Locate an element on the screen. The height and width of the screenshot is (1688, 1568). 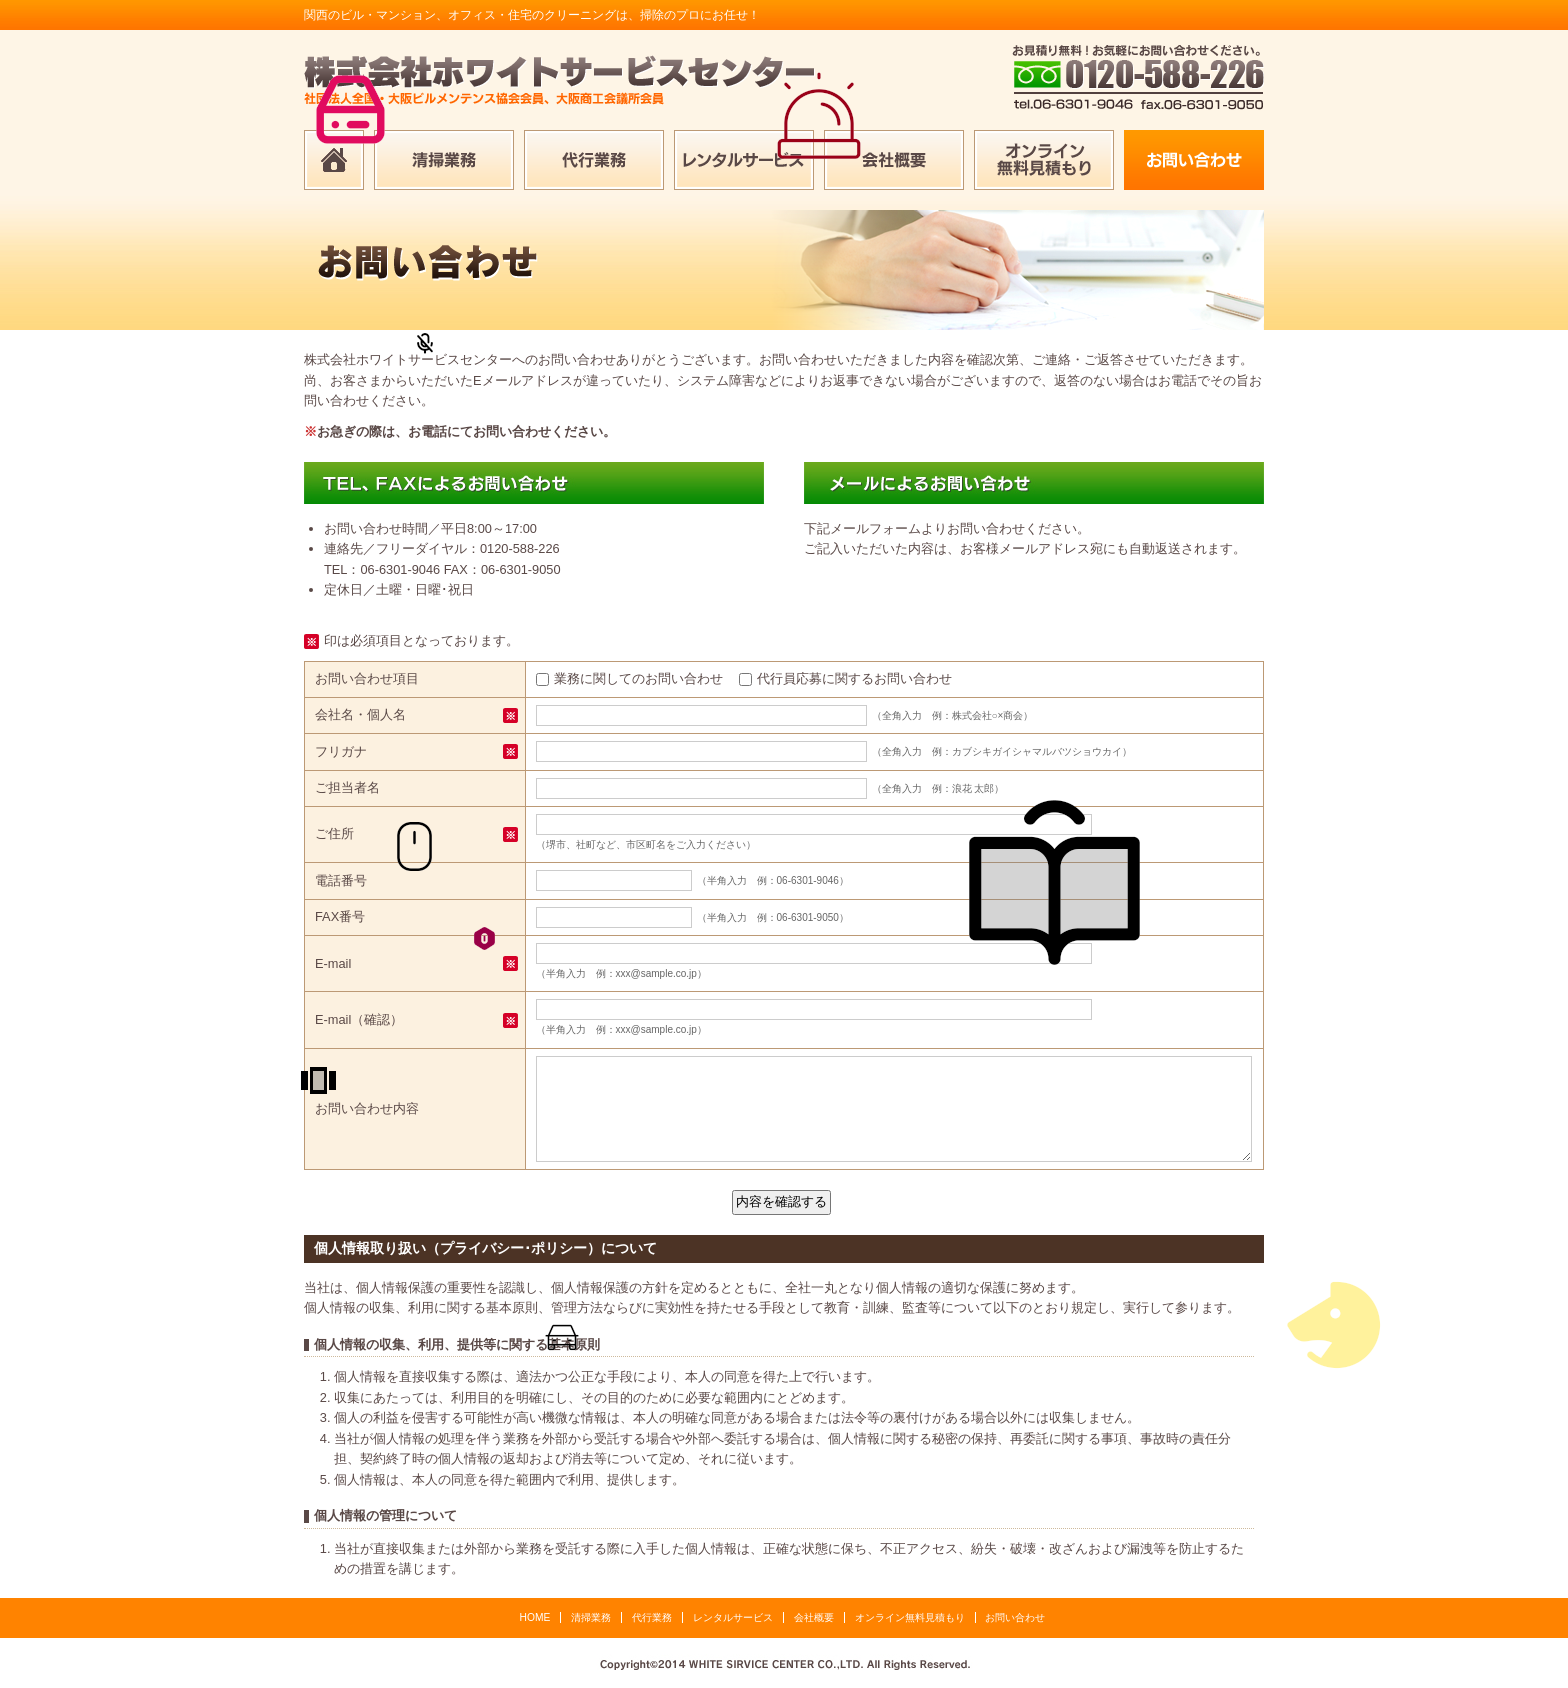
view content in carousel or slideshow mode is located at coordinates (318, 1081).